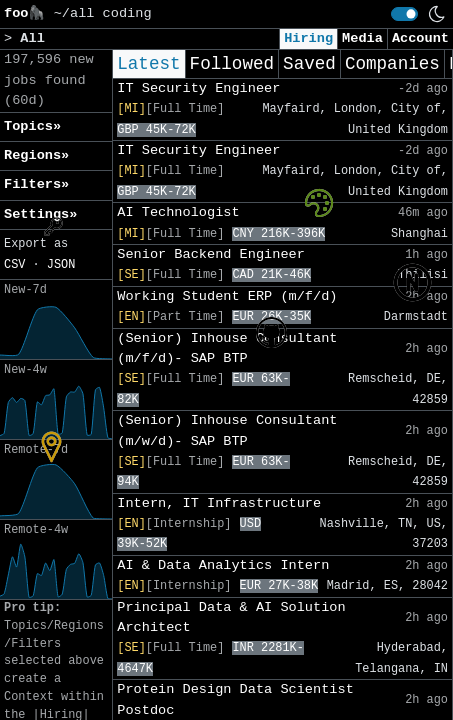 Image resolution: width=453 pixels, height=720 pixels. What do you see at coordinates (53, 226) in the screenshot?
I see `access security or authentication settings` at bounding box center [53, 226].